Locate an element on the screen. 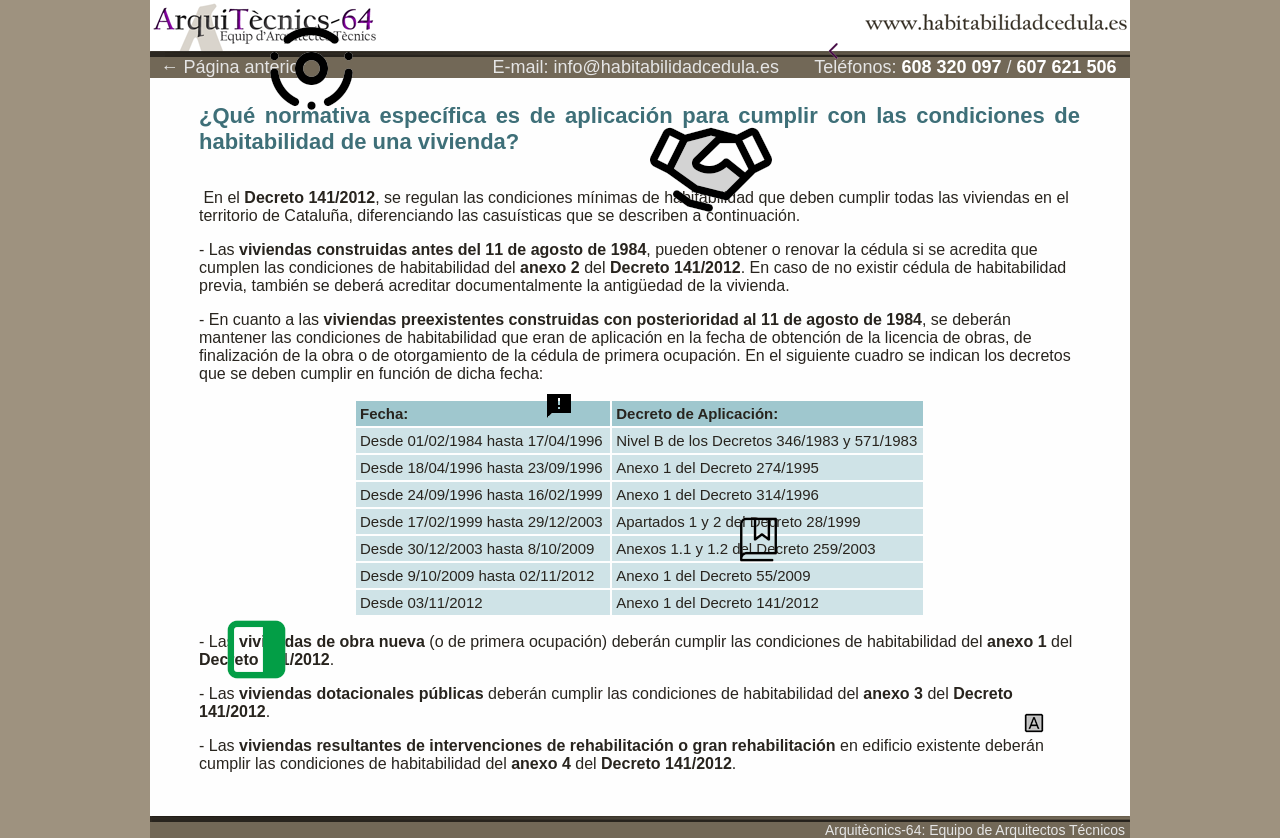  view announcements or alerts is located at coordinates (559, 406).